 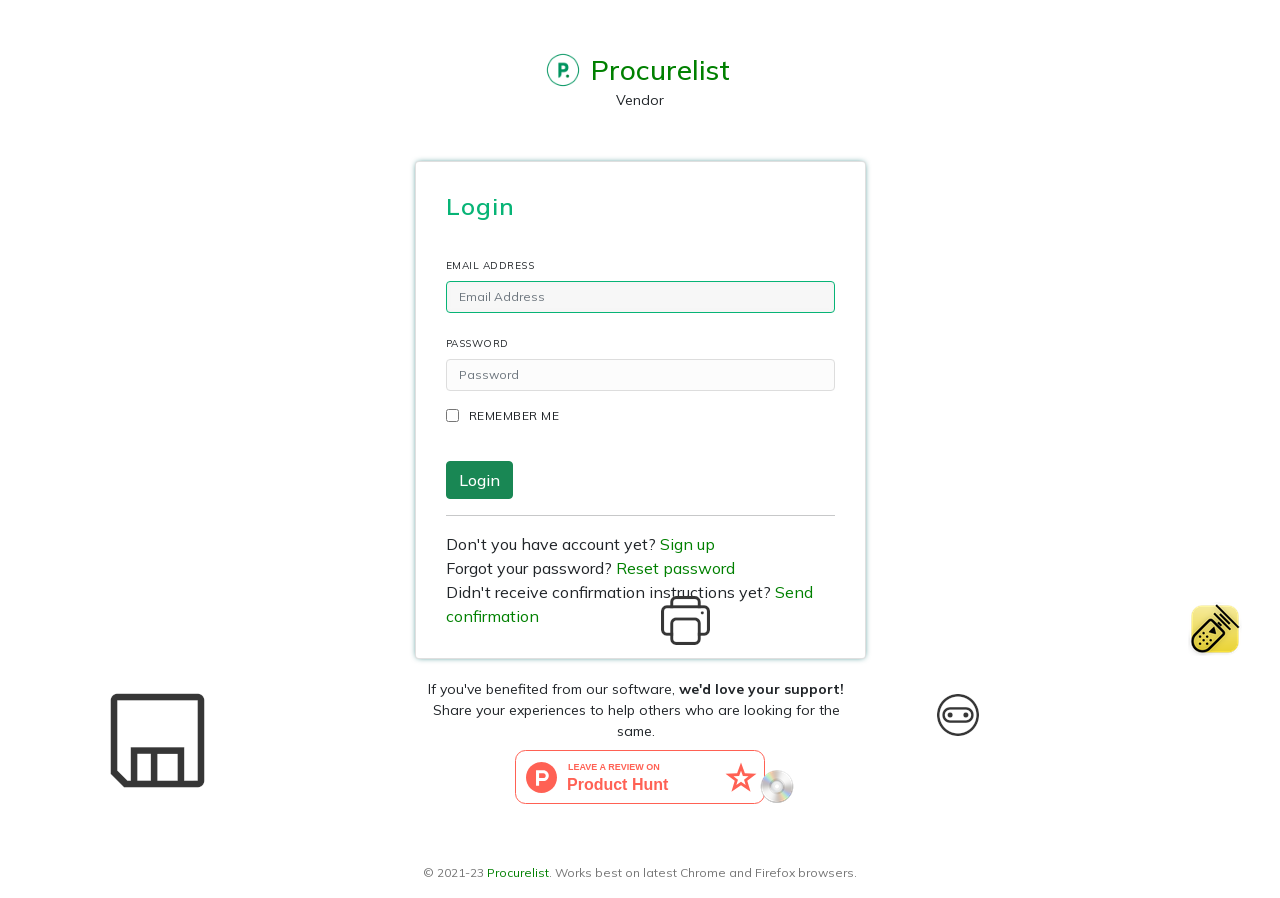 I want to click on access printer settings, so click(x=685, y=620).